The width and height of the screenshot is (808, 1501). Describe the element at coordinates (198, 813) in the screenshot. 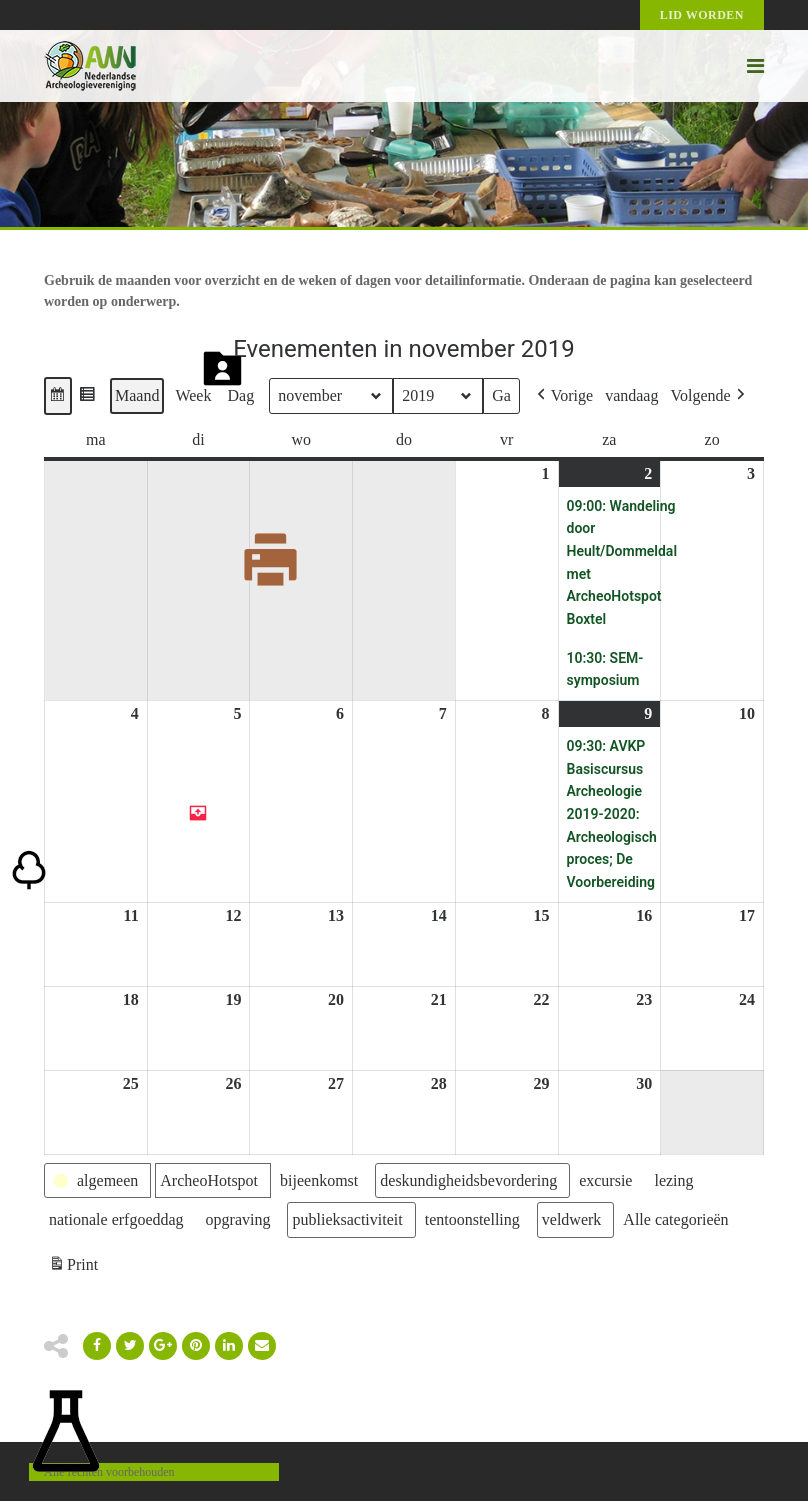

I see `export or upload a file` at that location.